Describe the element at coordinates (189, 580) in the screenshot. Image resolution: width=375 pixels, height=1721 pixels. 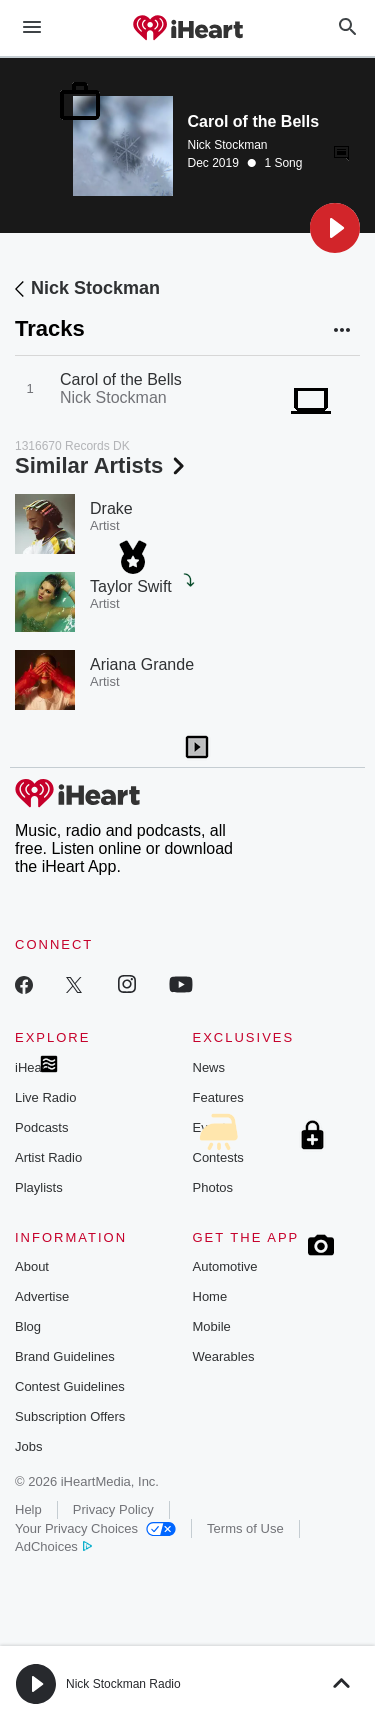
I see `redirect or forward content downward` at that location.